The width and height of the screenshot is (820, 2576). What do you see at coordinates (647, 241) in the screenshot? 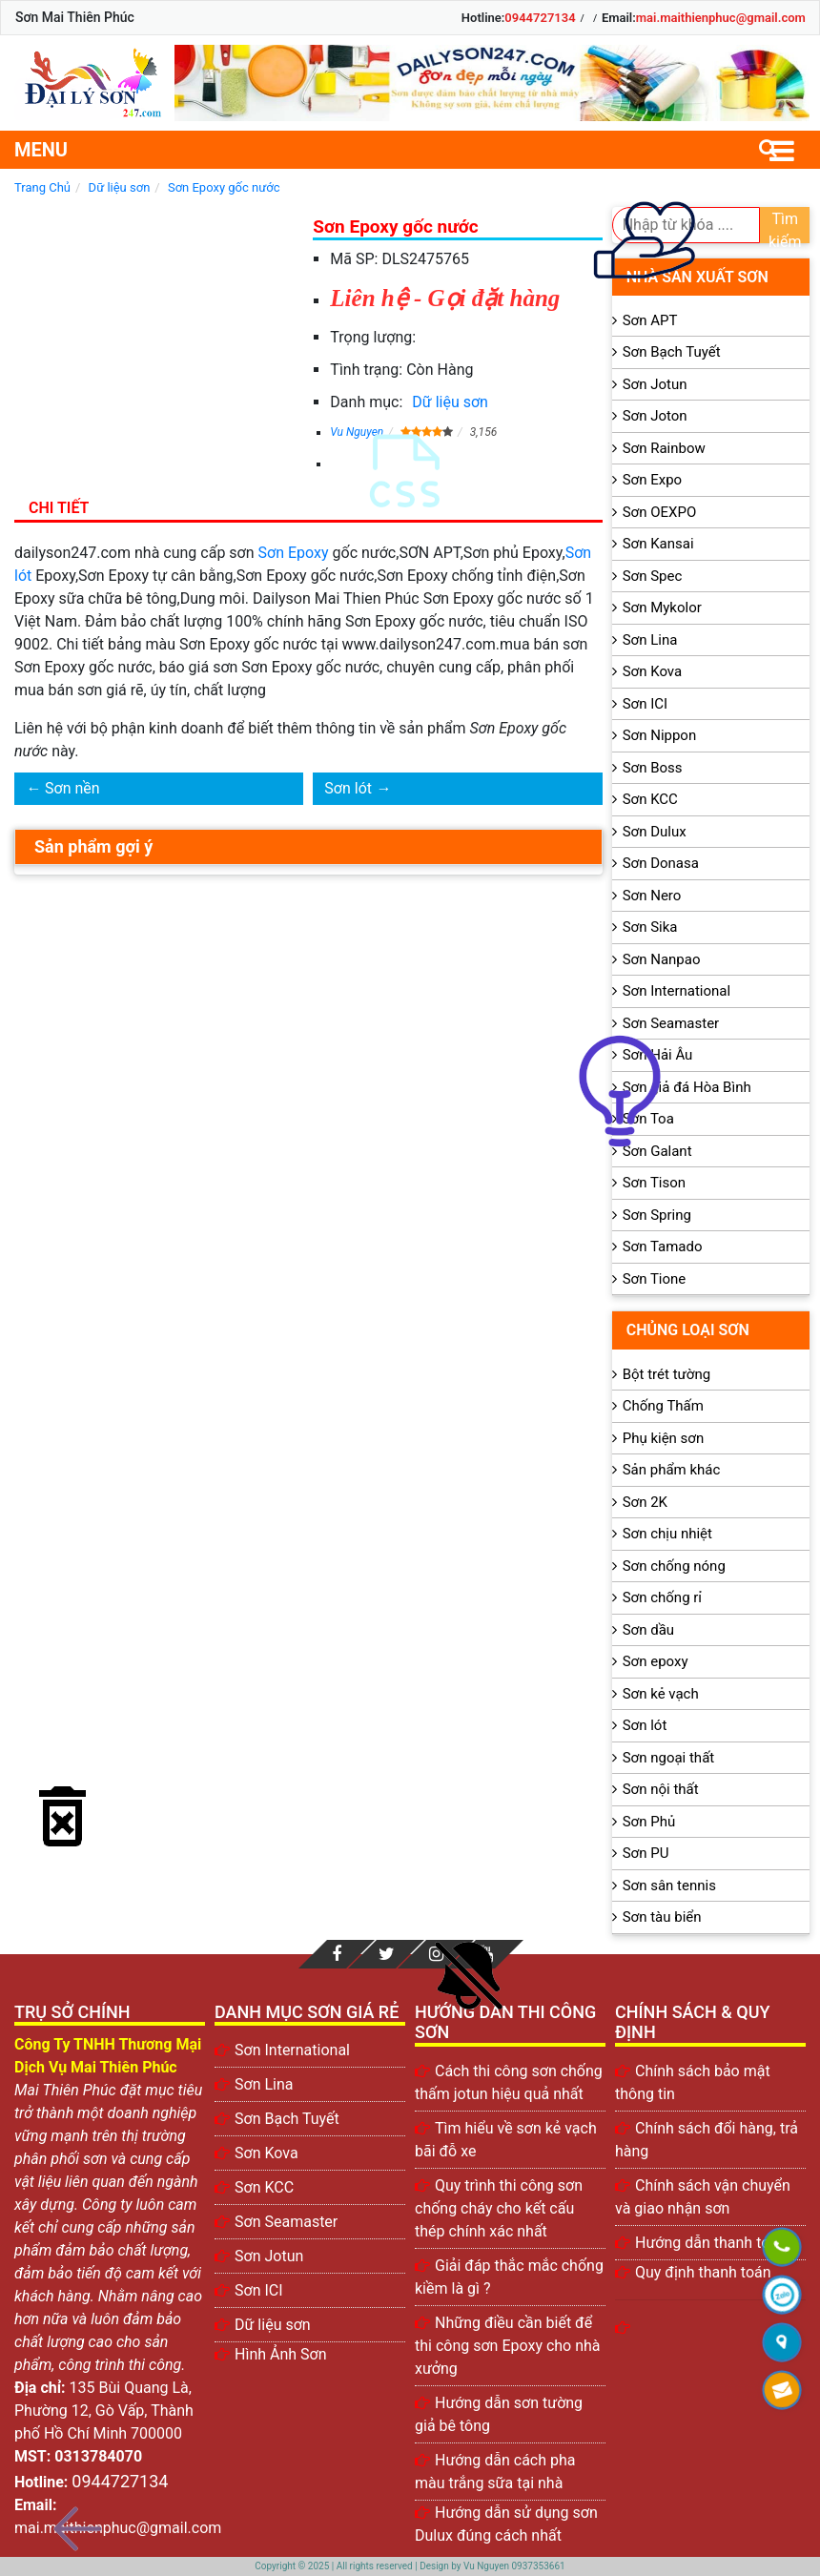
I see `donate or make a charitable contribution` at bounding box center [647, 241].